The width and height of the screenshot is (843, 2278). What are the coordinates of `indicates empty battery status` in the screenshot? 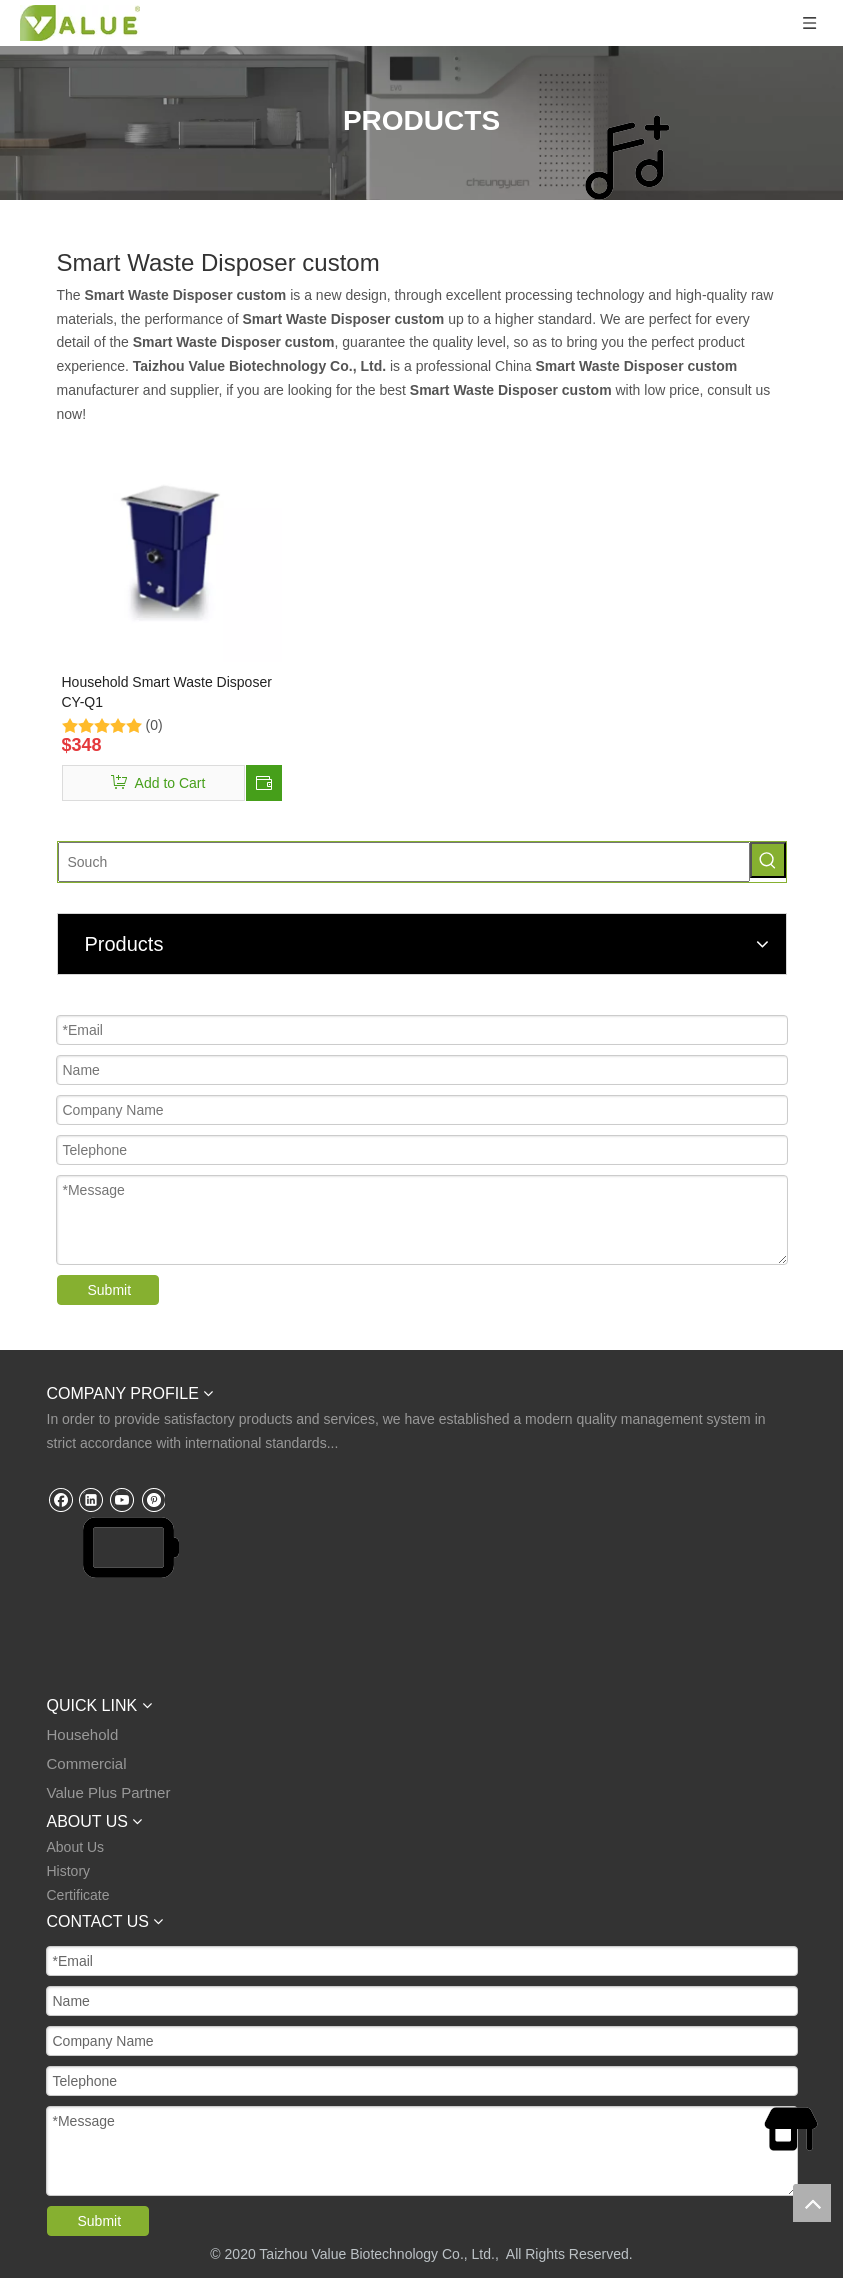 It's located at (128, 1542).